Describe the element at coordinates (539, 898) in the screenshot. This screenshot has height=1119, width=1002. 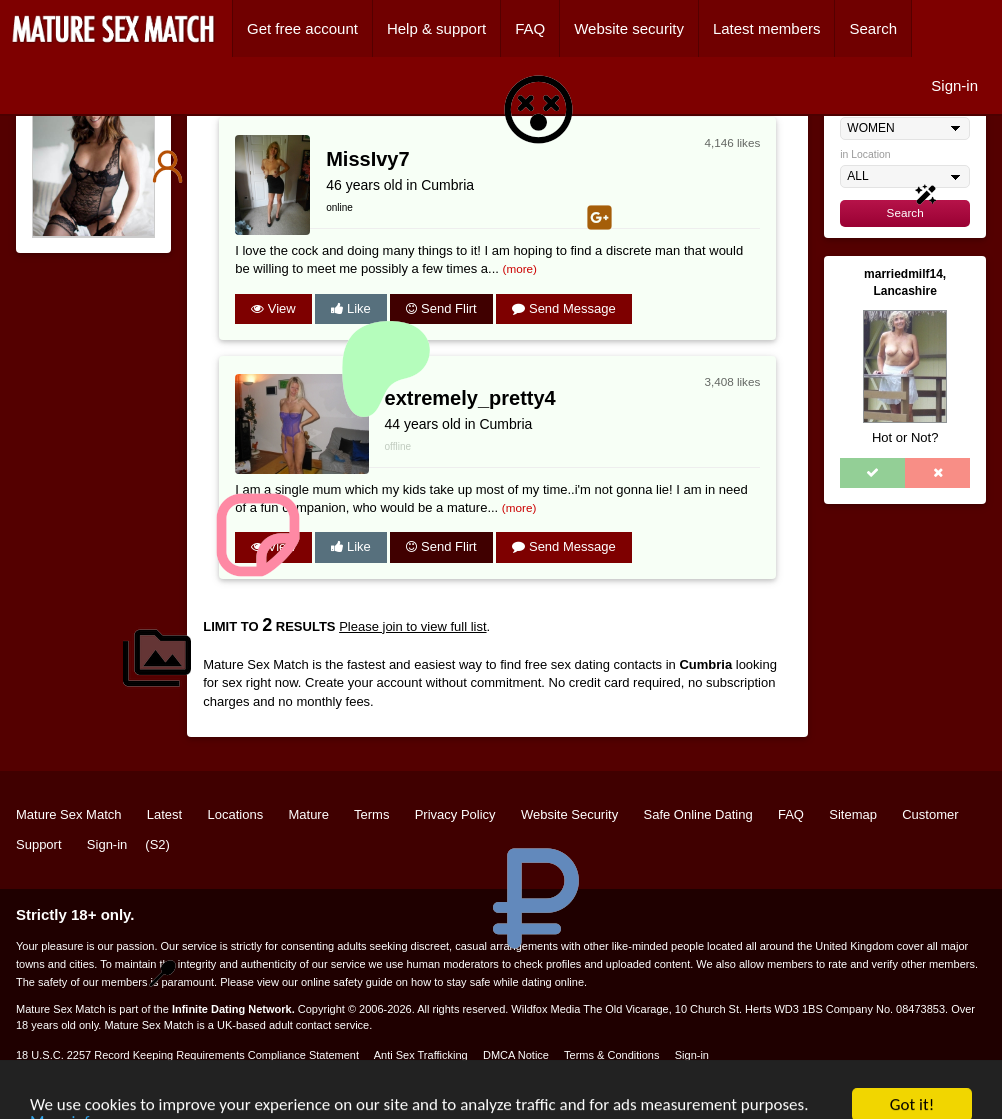
I see `indicates russian ruble currency` at that location.